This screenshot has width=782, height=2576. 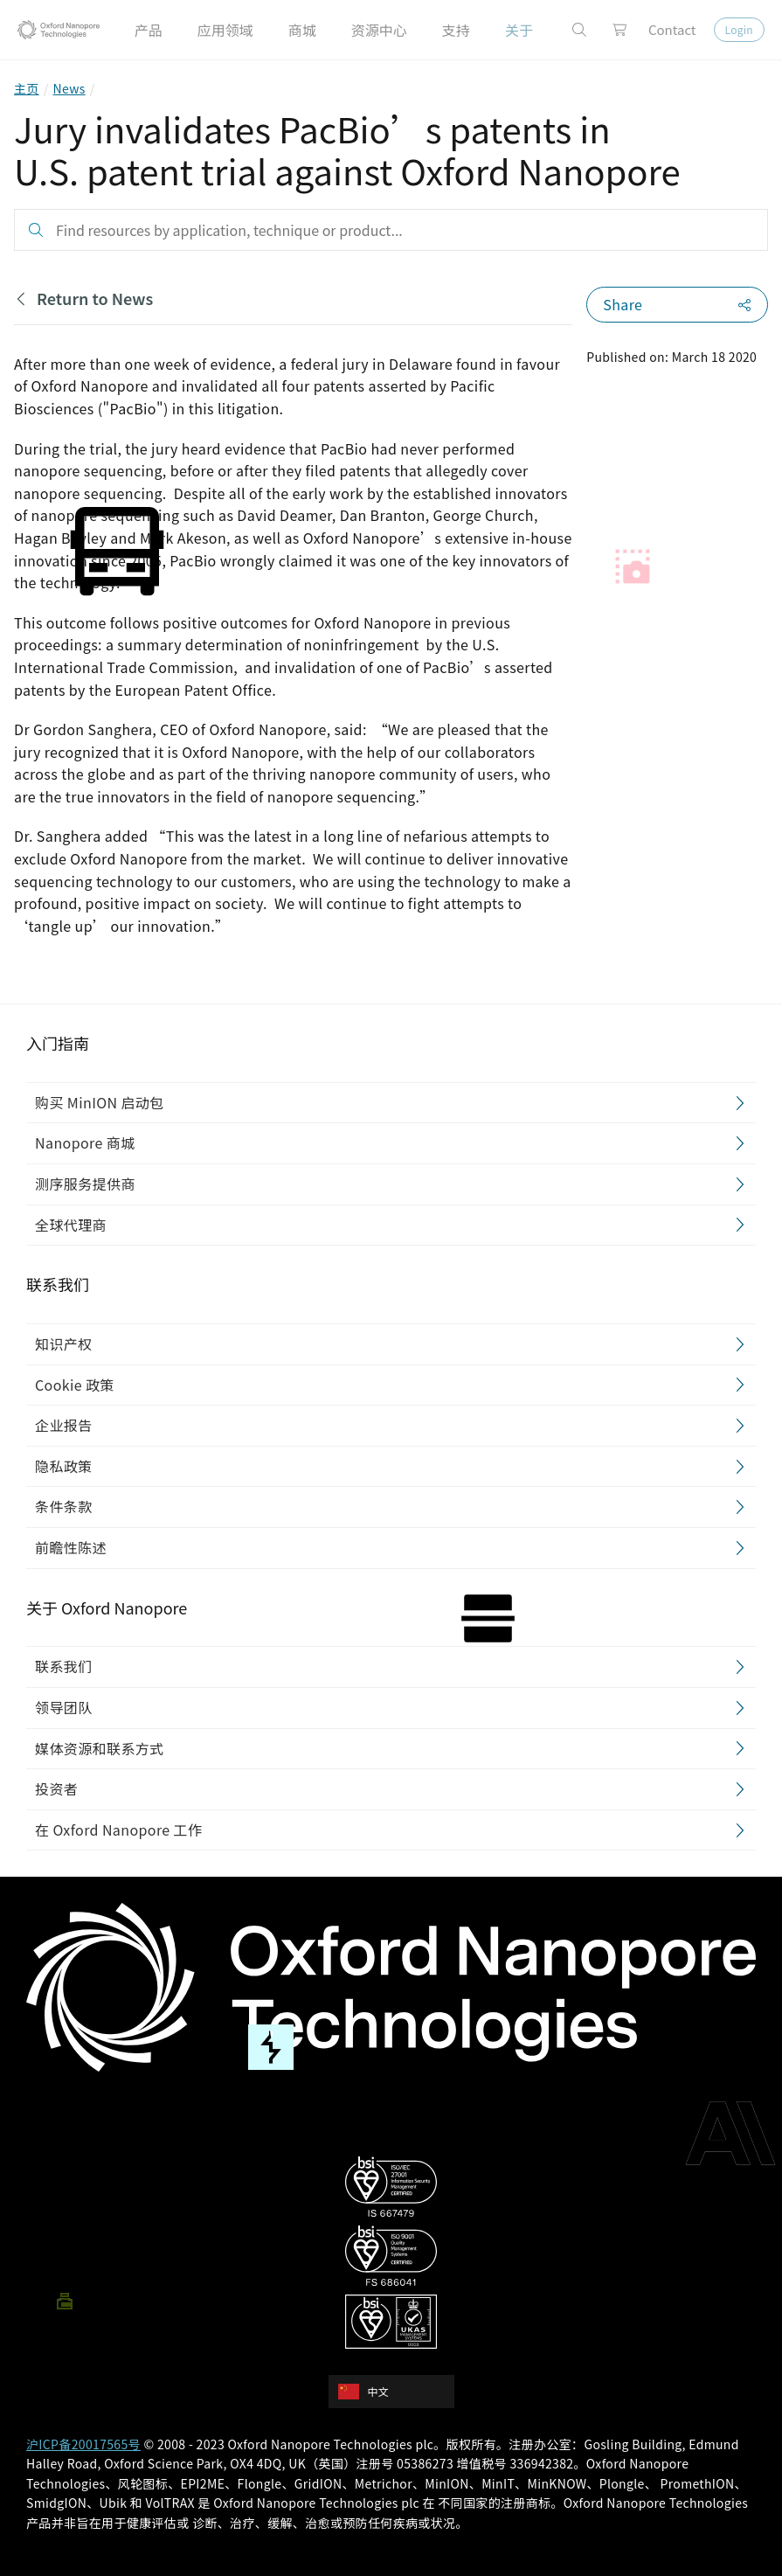 What do you see at coordinates (730, 2131) in the screenshot?
I see `Anthropic company logo` at bounding box center [730, 2131].